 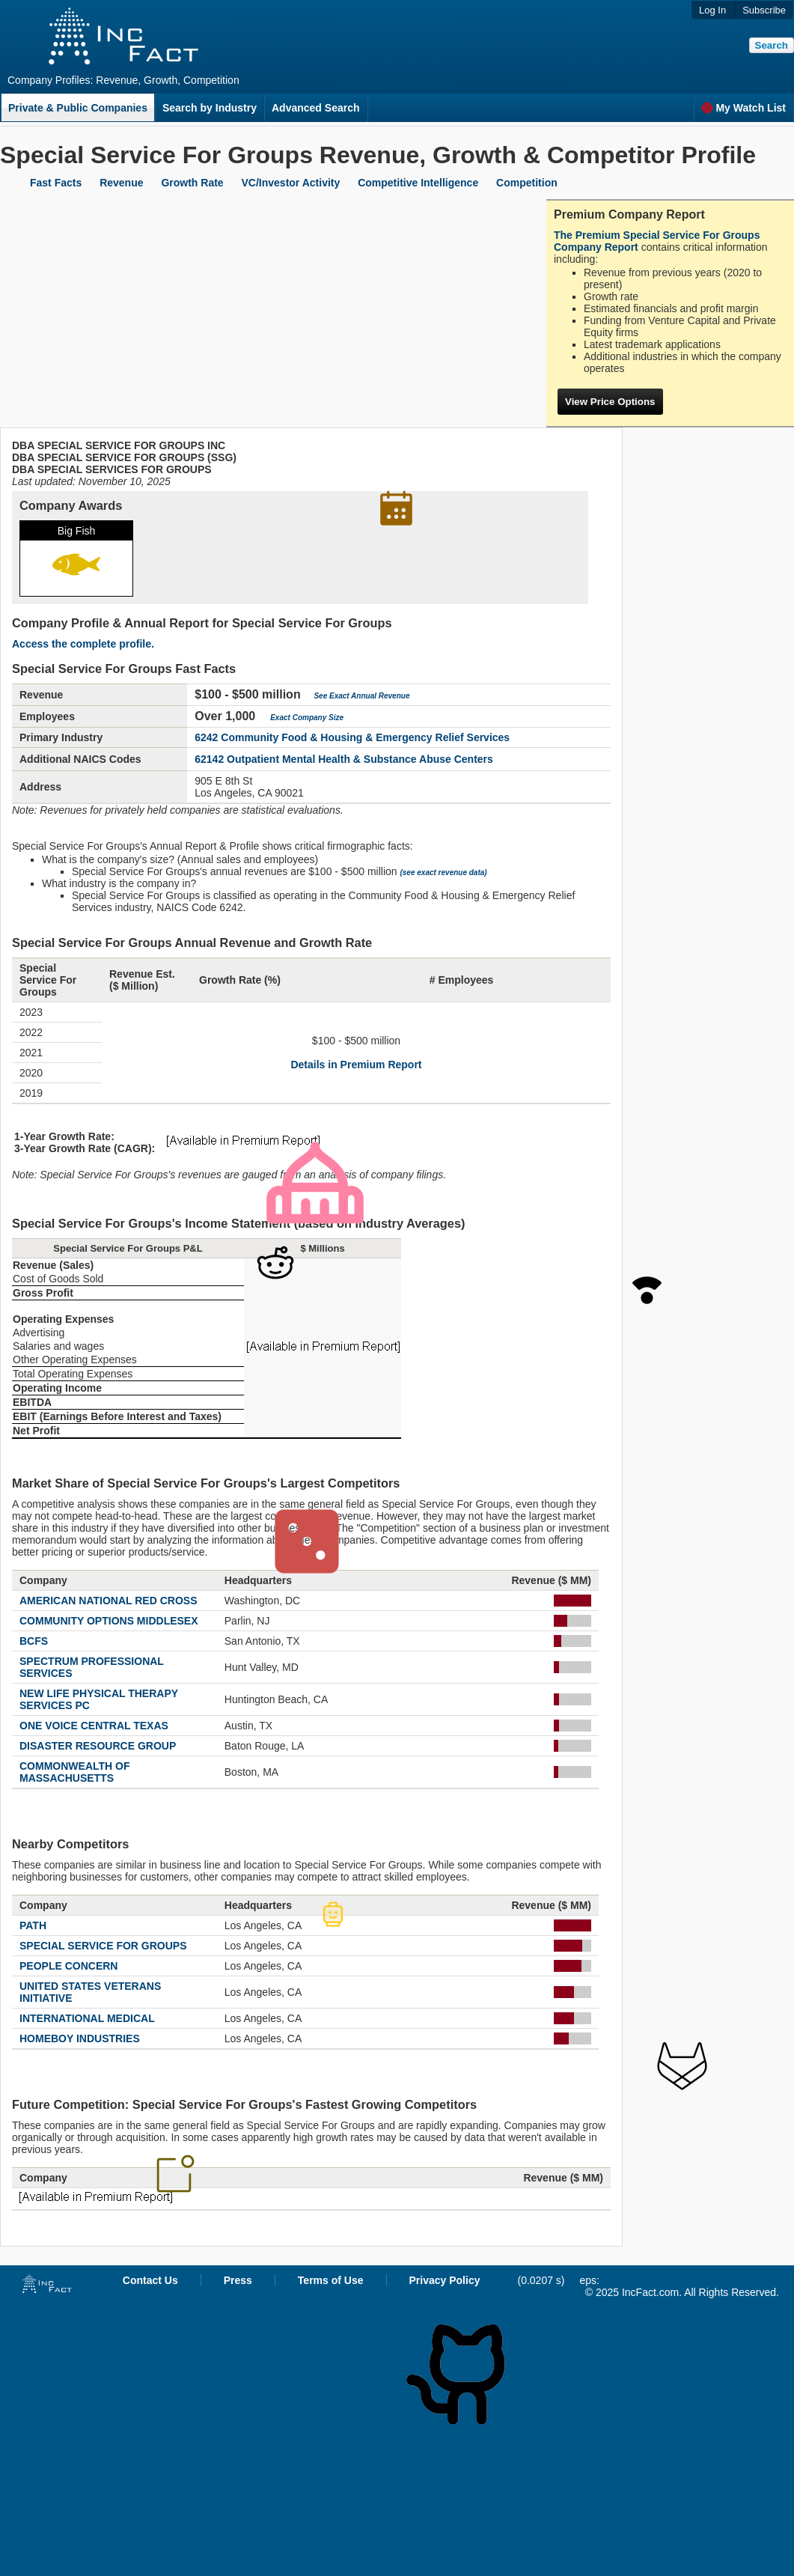 I want to click on link to gitlab repository, so click(x=682, y=2065).